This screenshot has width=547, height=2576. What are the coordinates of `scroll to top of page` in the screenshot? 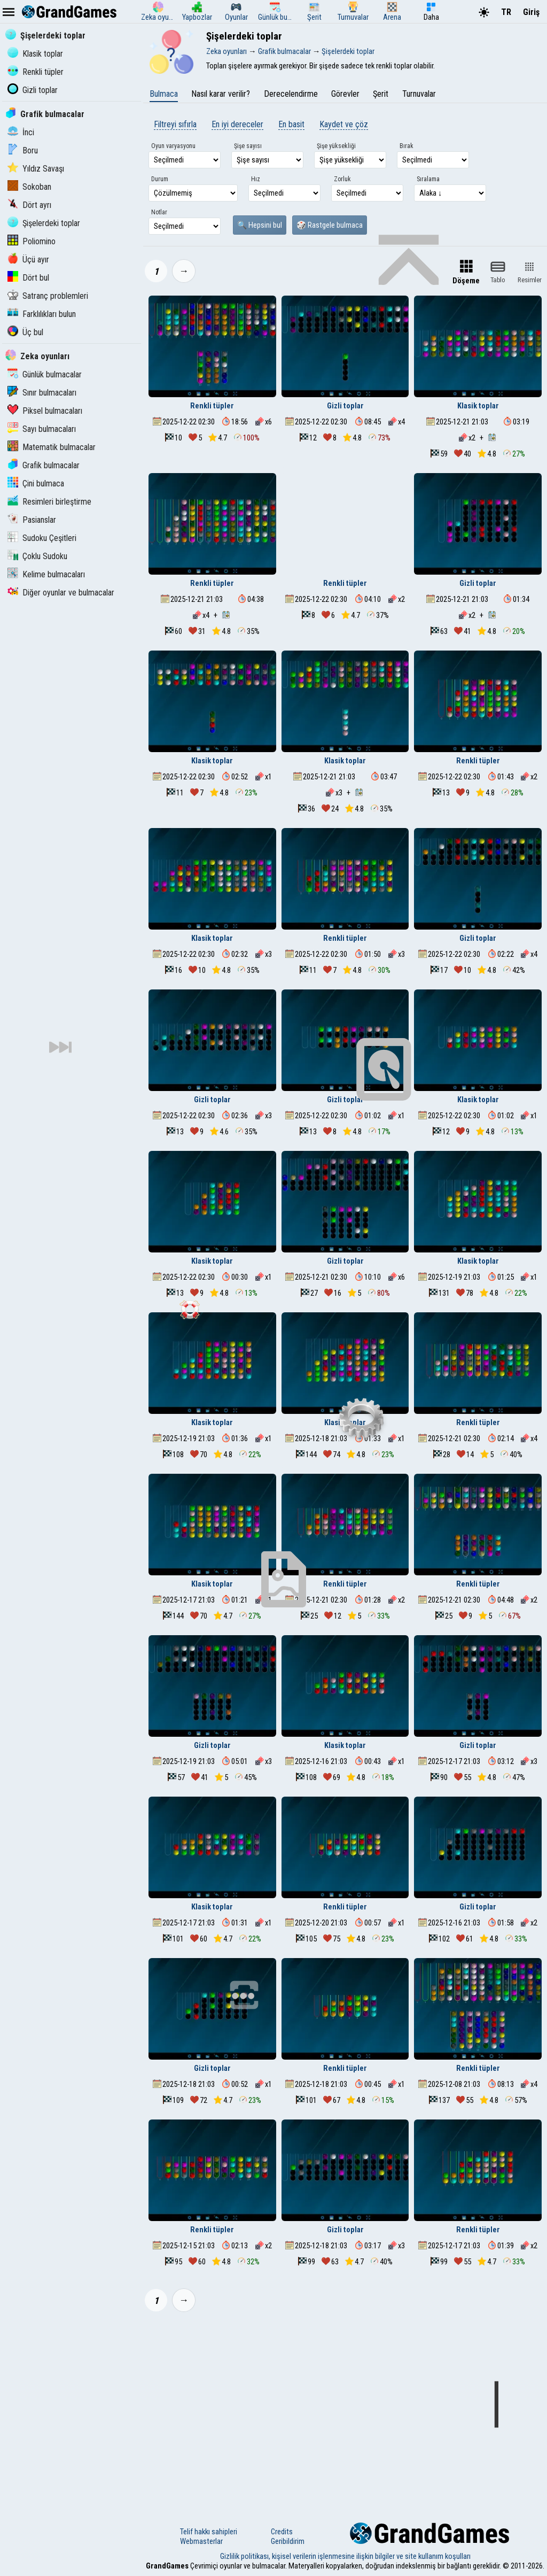 It's located at (409, 260).